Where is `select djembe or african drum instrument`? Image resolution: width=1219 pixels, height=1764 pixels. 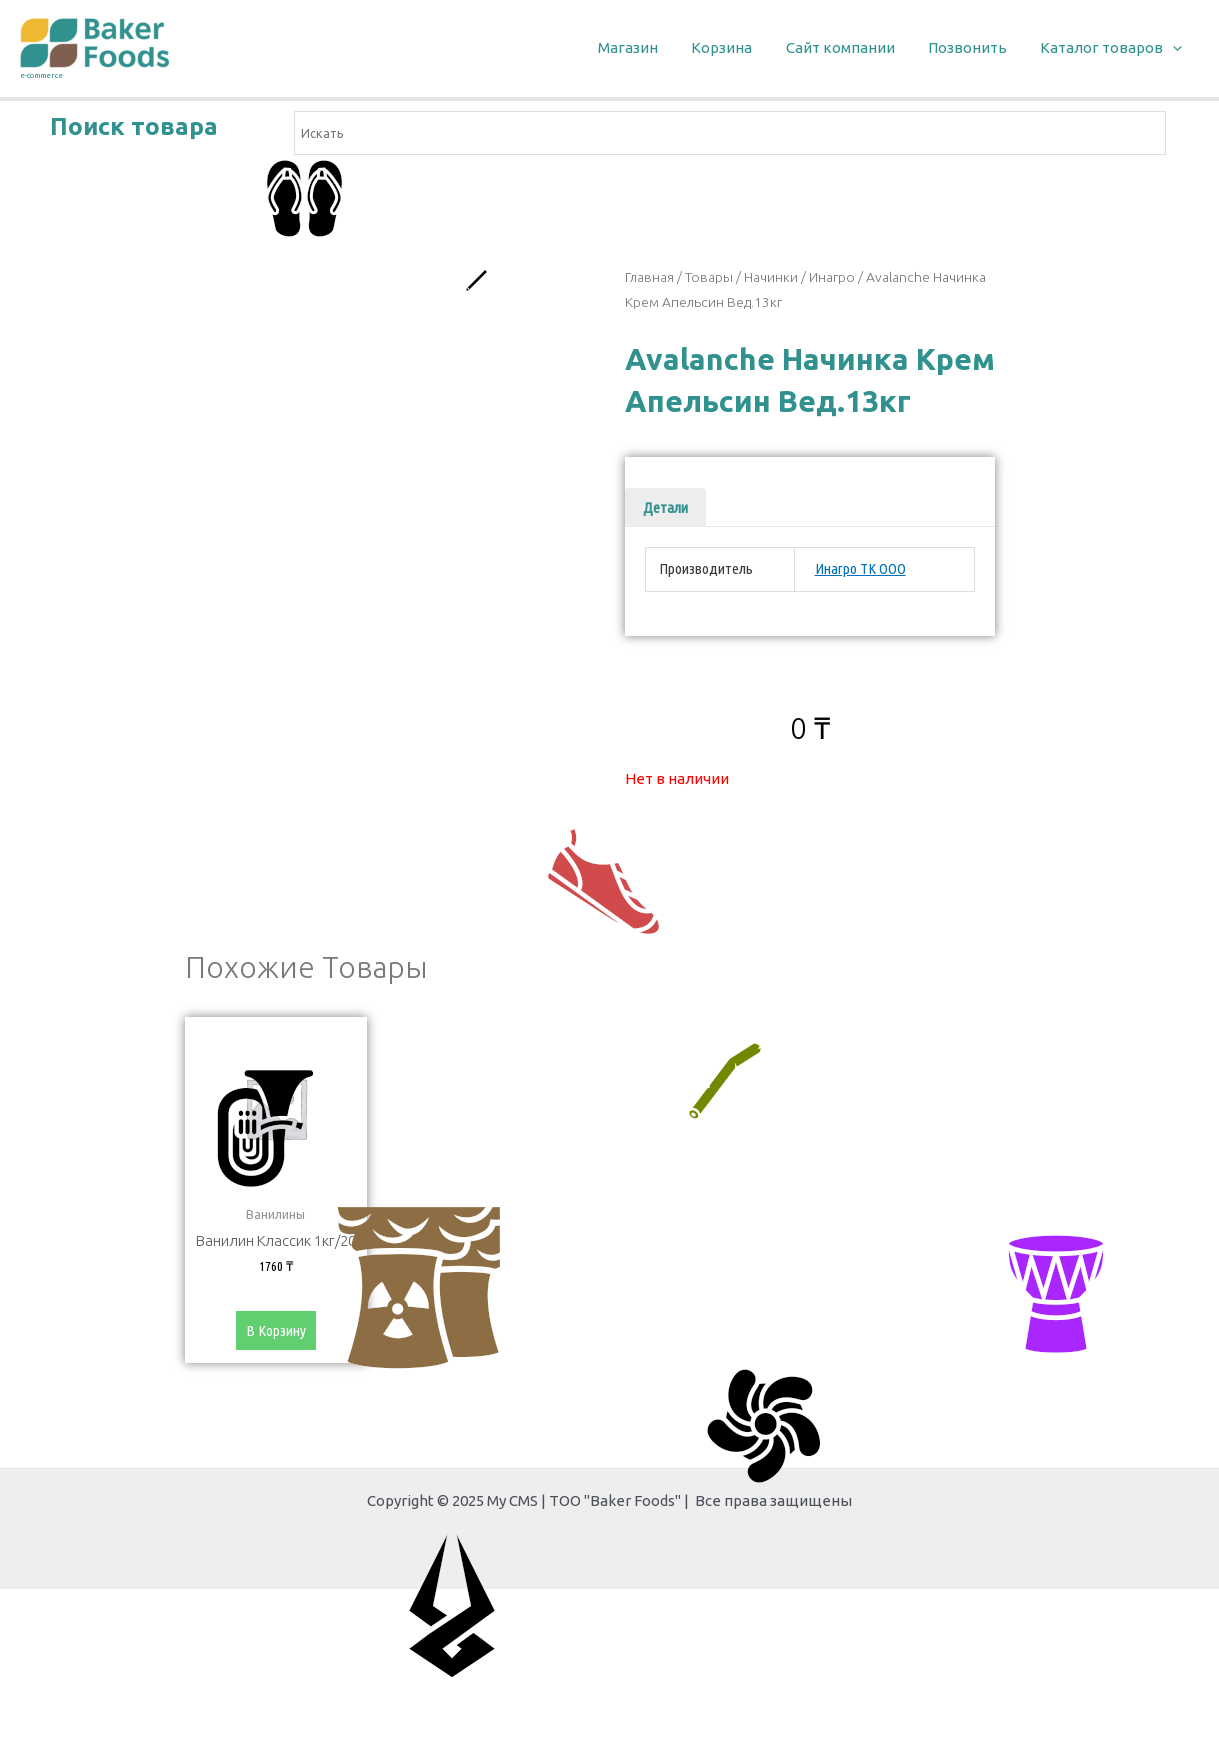
select djembe or african drum instrument is located at coordinates (1056, 1291).